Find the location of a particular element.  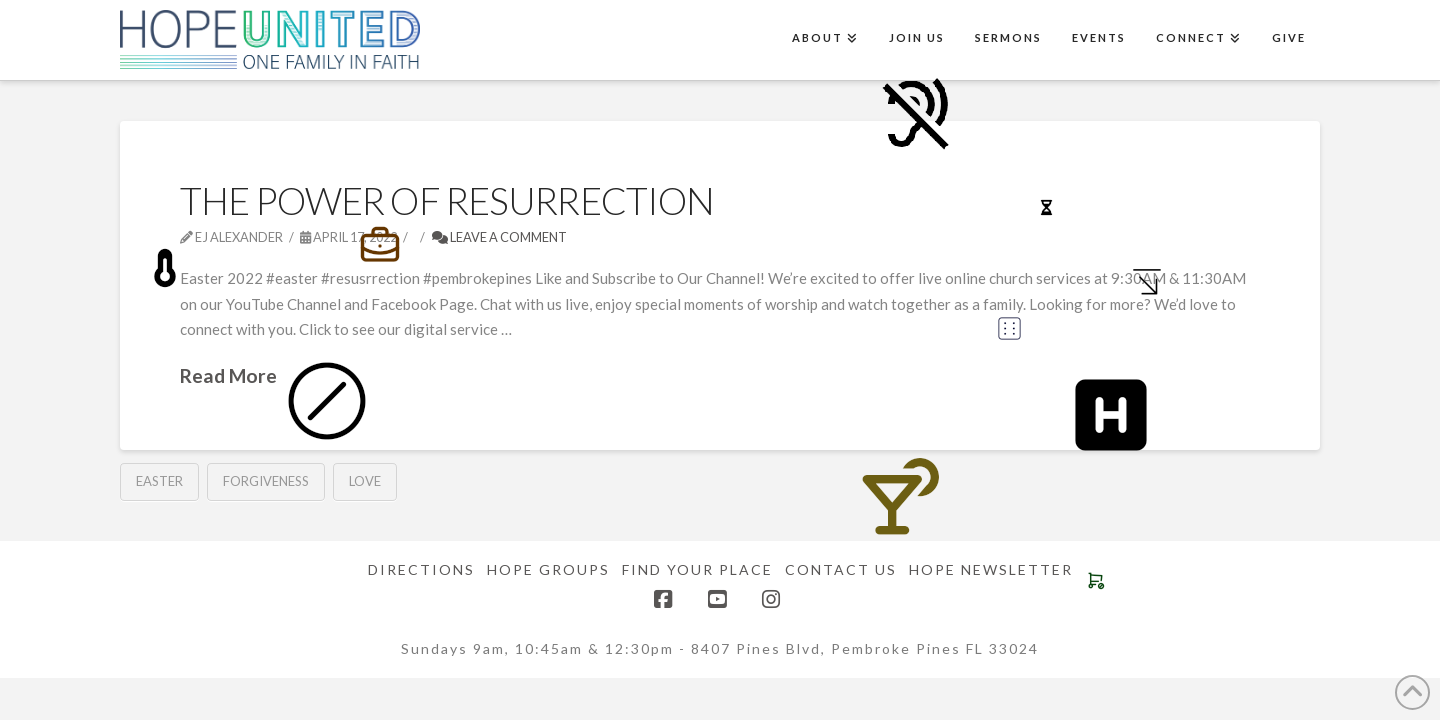

cancel or remove your shopping cart is located at coordinates (1095, 580).